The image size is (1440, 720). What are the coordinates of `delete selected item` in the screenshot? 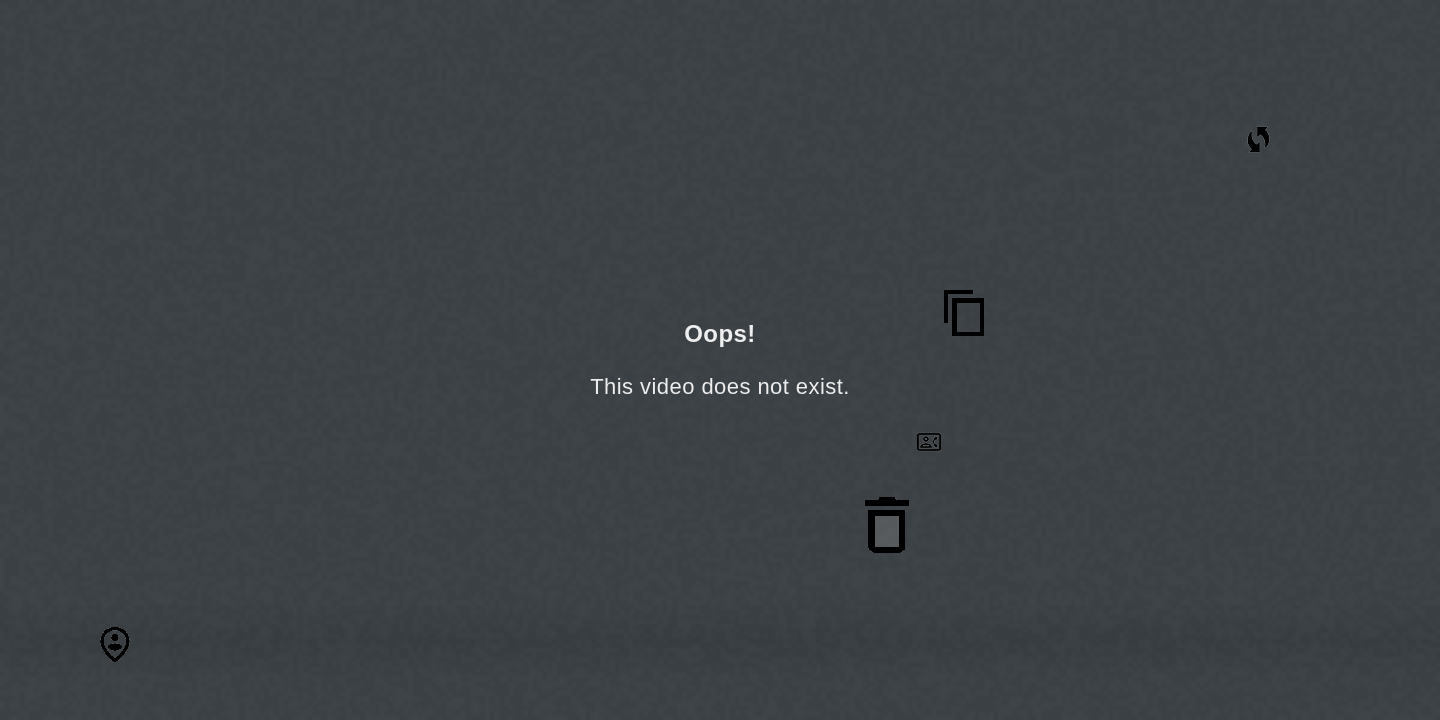 It's located at (887, 525).